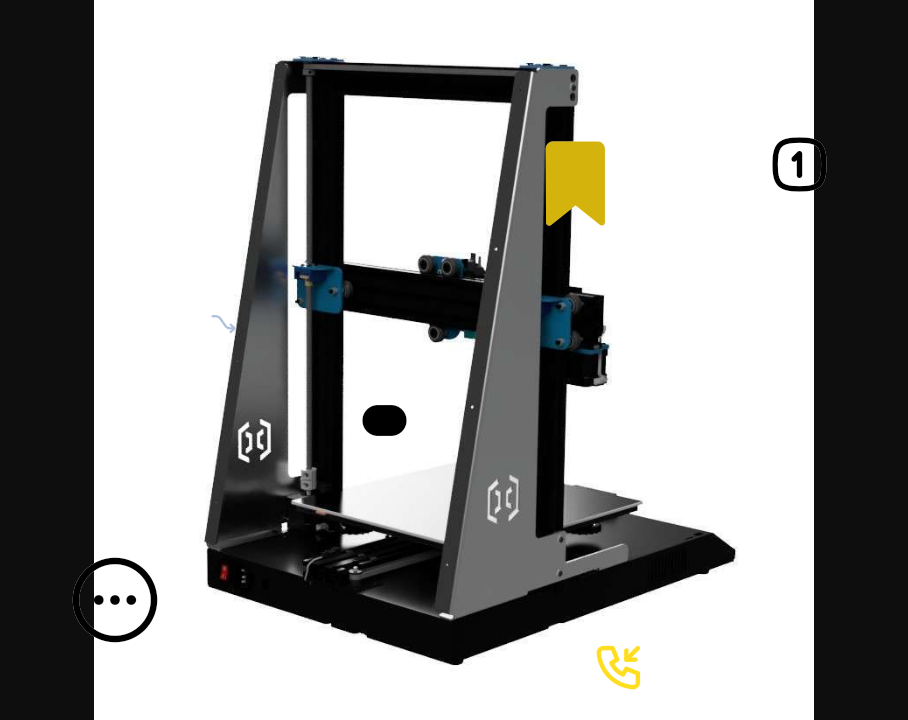 This screenshot has width=908, height=720. What do you see at coordinates (575, 183) in the screenshot?
I see `indicates a saved or bookmarked item` at bounding box center [575, 183].